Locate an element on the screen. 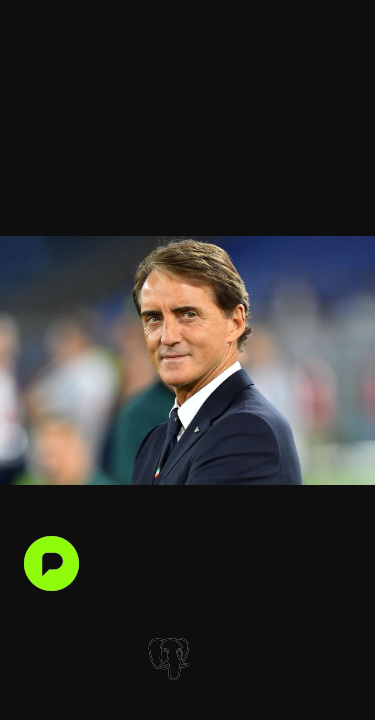 The width and height of the screenshot is (375, 720). PostgreSQL database logo is located at coordinates (169, 659).